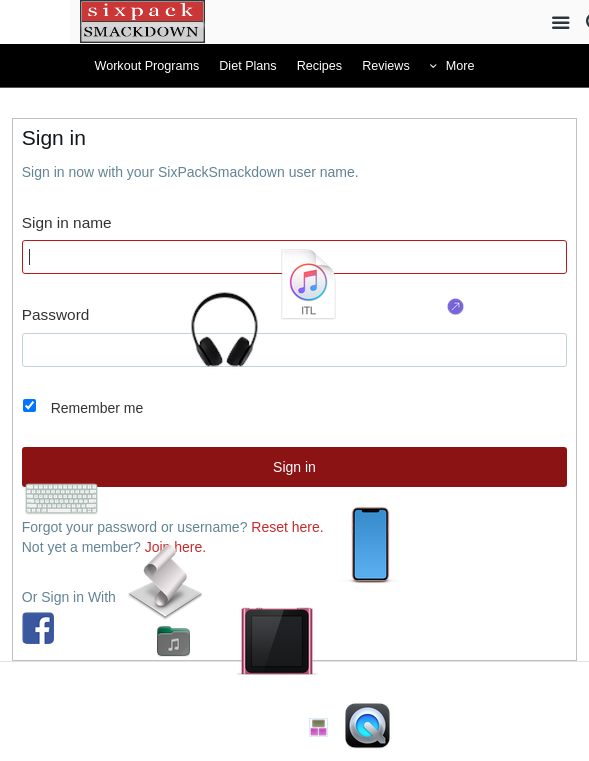 Image resolution: width=589 pixels, height=761 pixels. I want to click on iPod nano device in pink, so click(277, 641).